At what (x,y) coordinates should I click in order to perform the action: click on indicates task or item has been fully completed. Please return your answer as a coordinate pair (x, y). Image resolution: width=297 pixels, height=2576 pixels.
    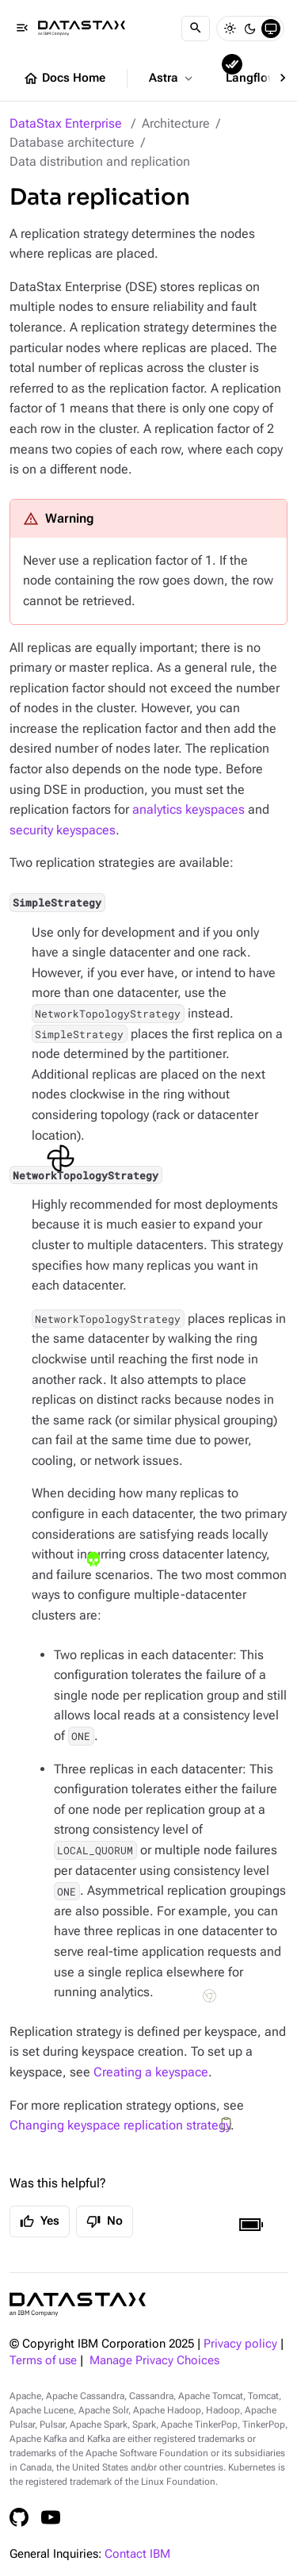
    Looking at the image, I should click on (232, 64).